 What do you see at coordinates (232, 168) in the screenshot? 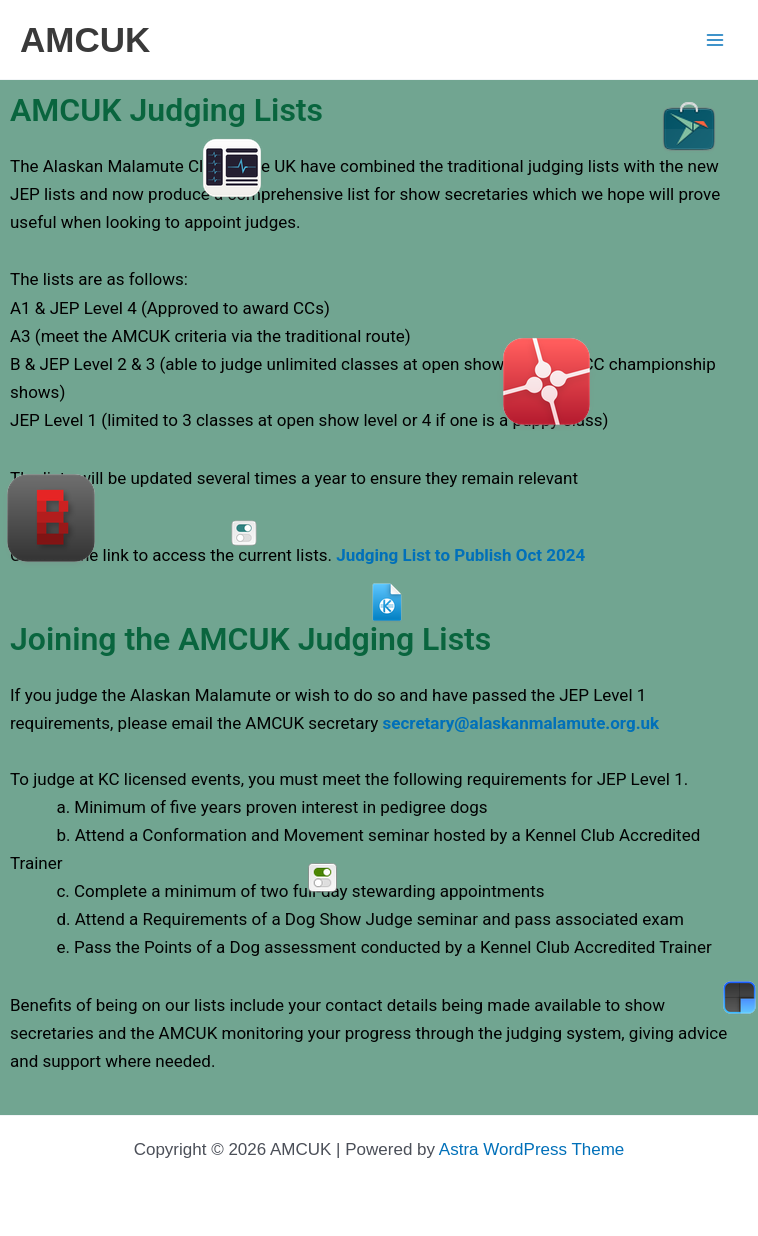
I see `open mission center system monitor` at bounding box center [232, 168].